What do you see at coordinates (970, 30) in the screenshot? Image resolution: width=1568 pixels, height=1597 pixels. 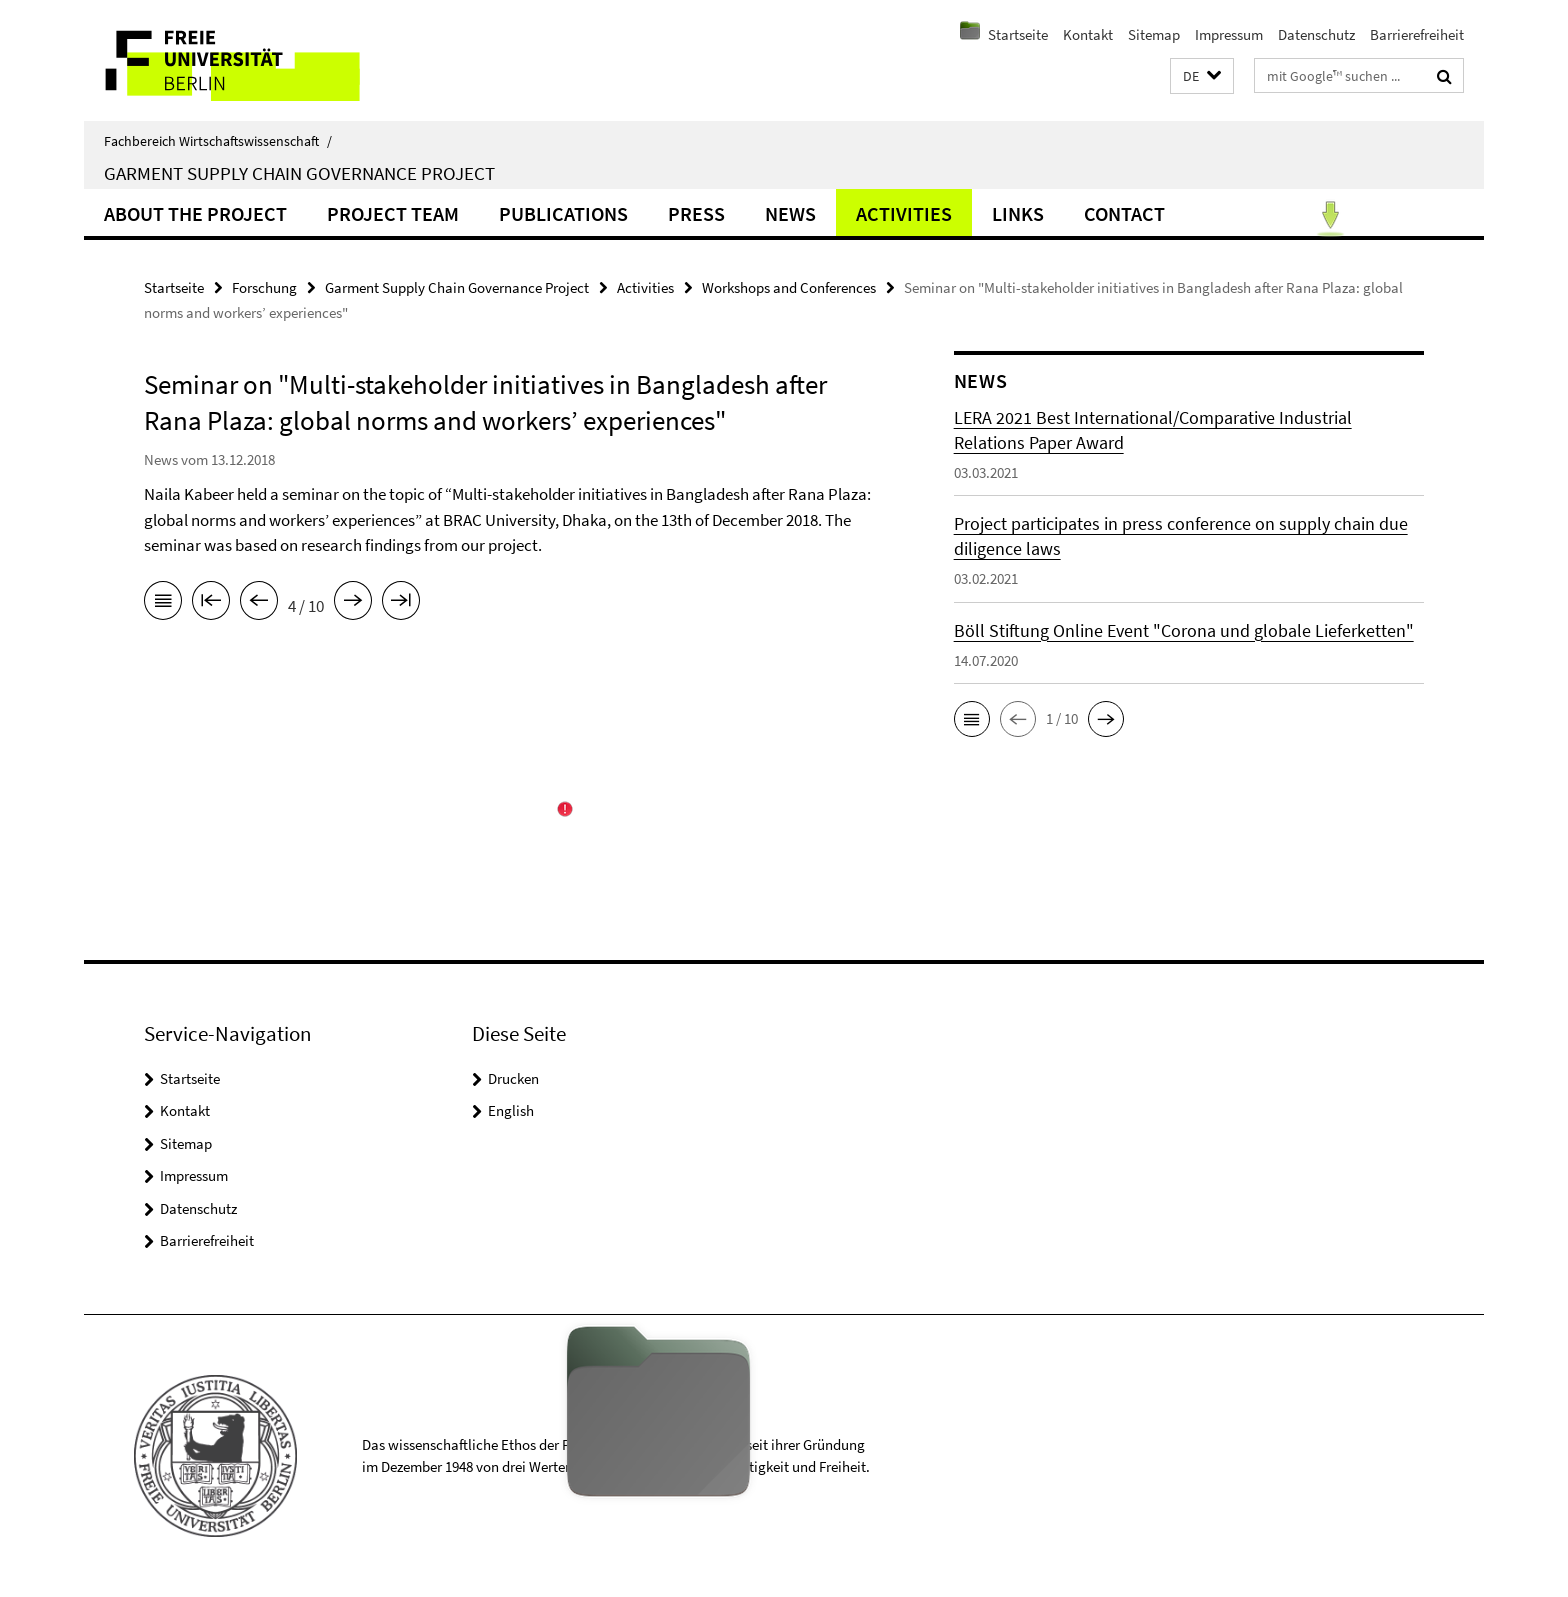 I see `open folder containing files` at bounding box center [970, 30].